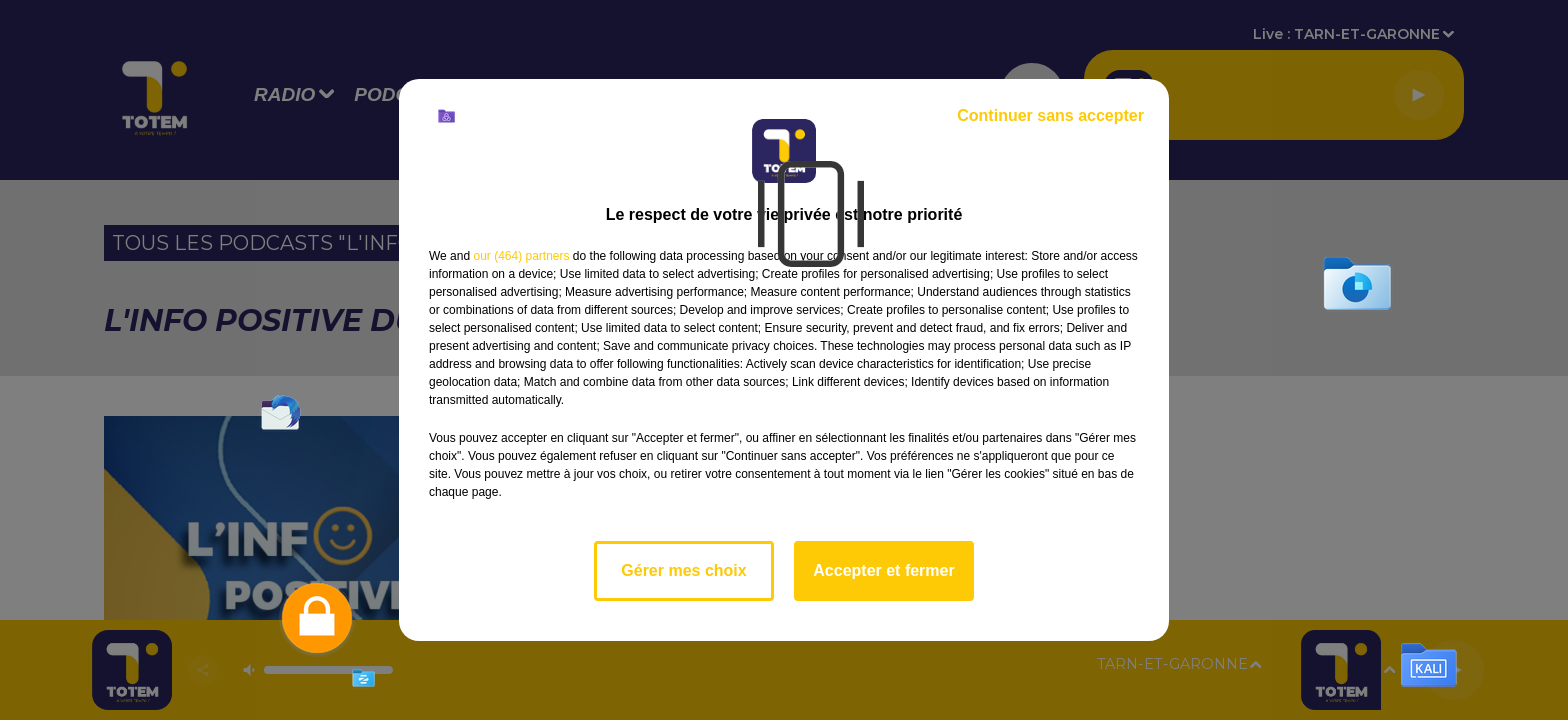  What do you see at coordinates (363, 678) in the screenshot?
I see `open zorin os system folder` at bounding box center [363, 678].